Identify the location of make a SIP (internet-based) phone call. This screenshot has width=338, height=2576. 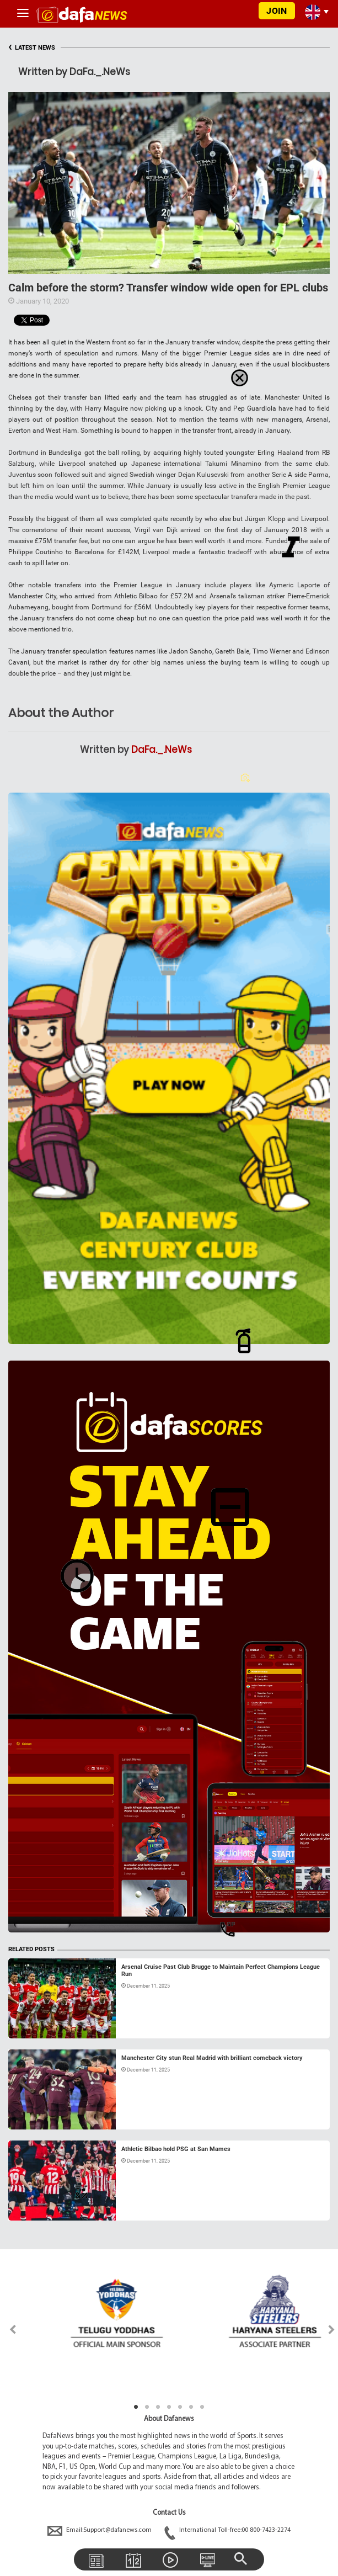
(227, 1929).